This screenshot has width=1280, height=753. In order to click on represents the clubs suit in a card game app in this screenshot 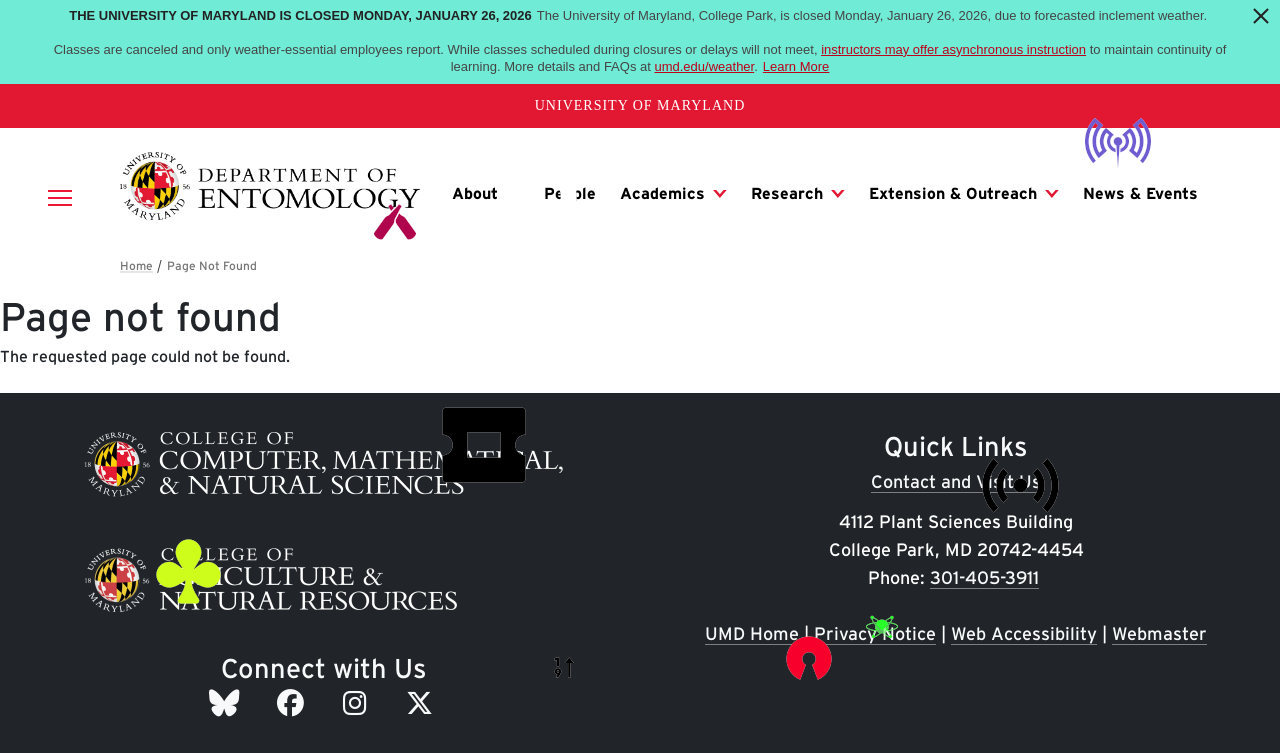, I will do `click(188, 571)`.